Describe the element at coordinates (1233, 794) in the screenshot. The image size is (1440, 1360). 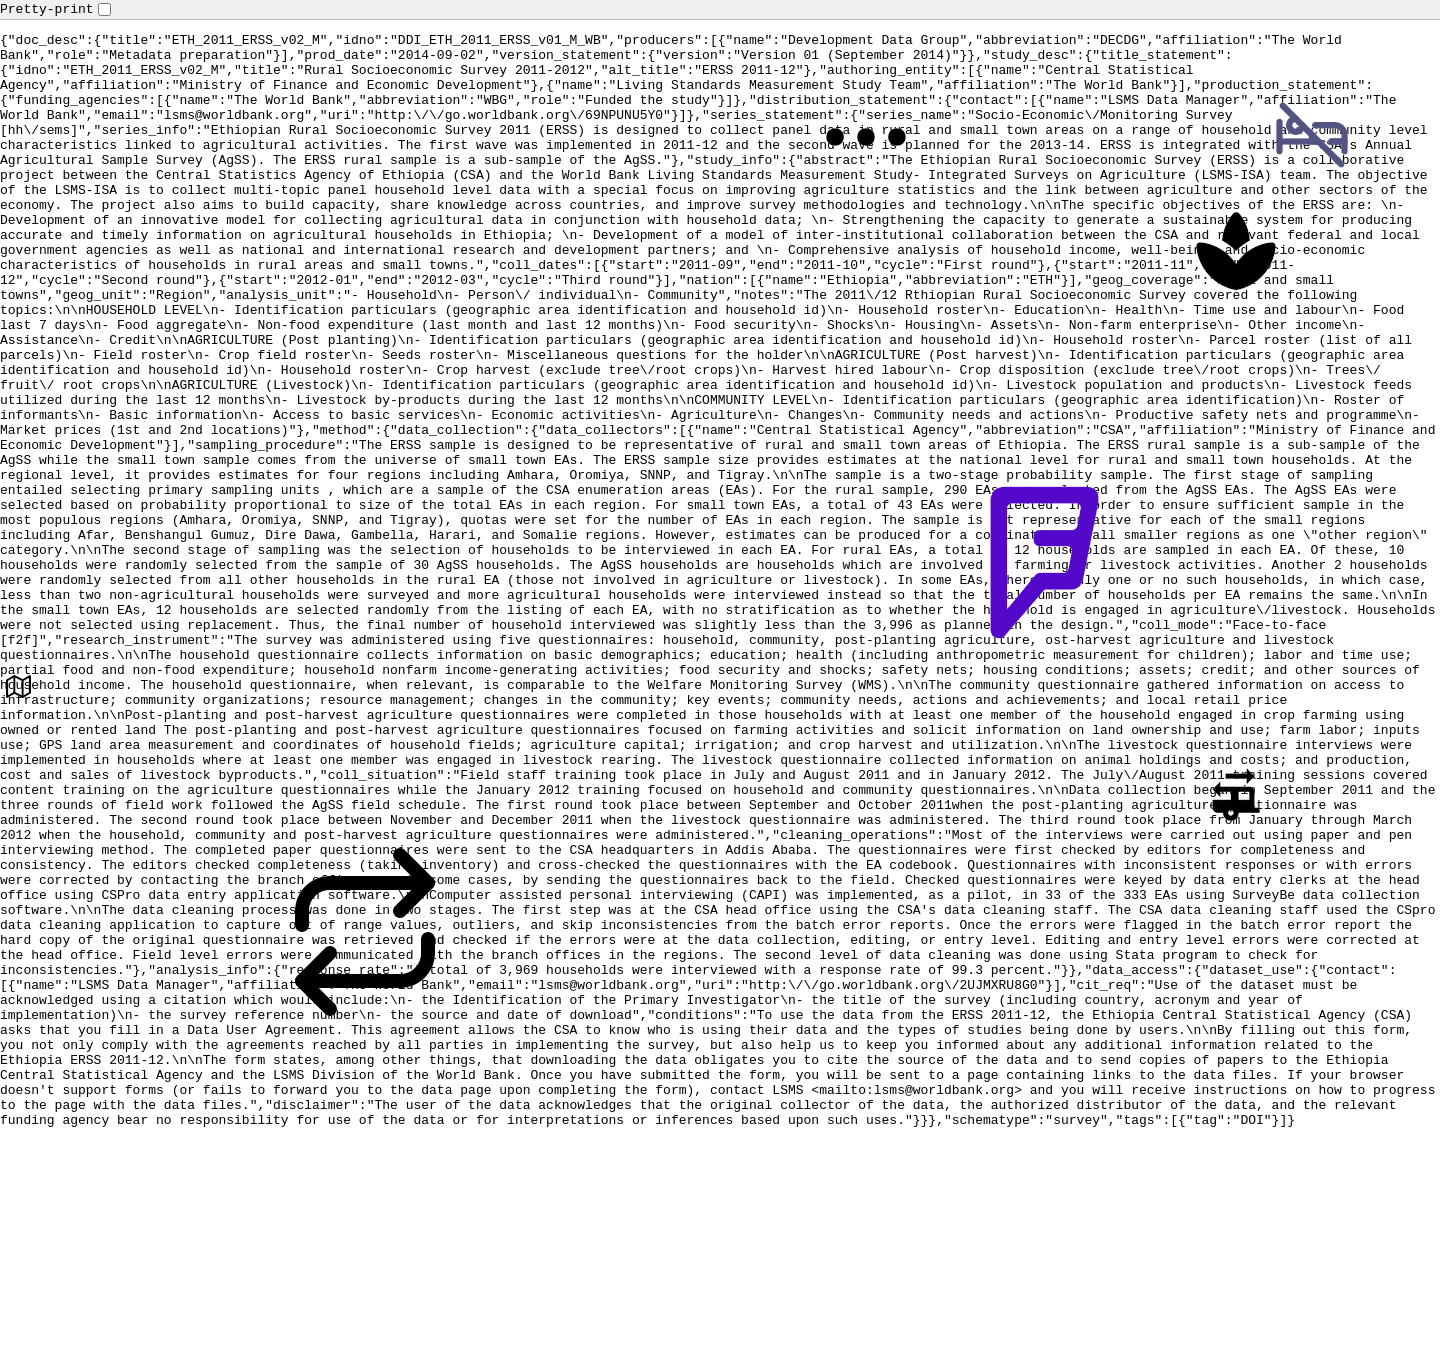
I see `rv hookup available at this location` at that location.